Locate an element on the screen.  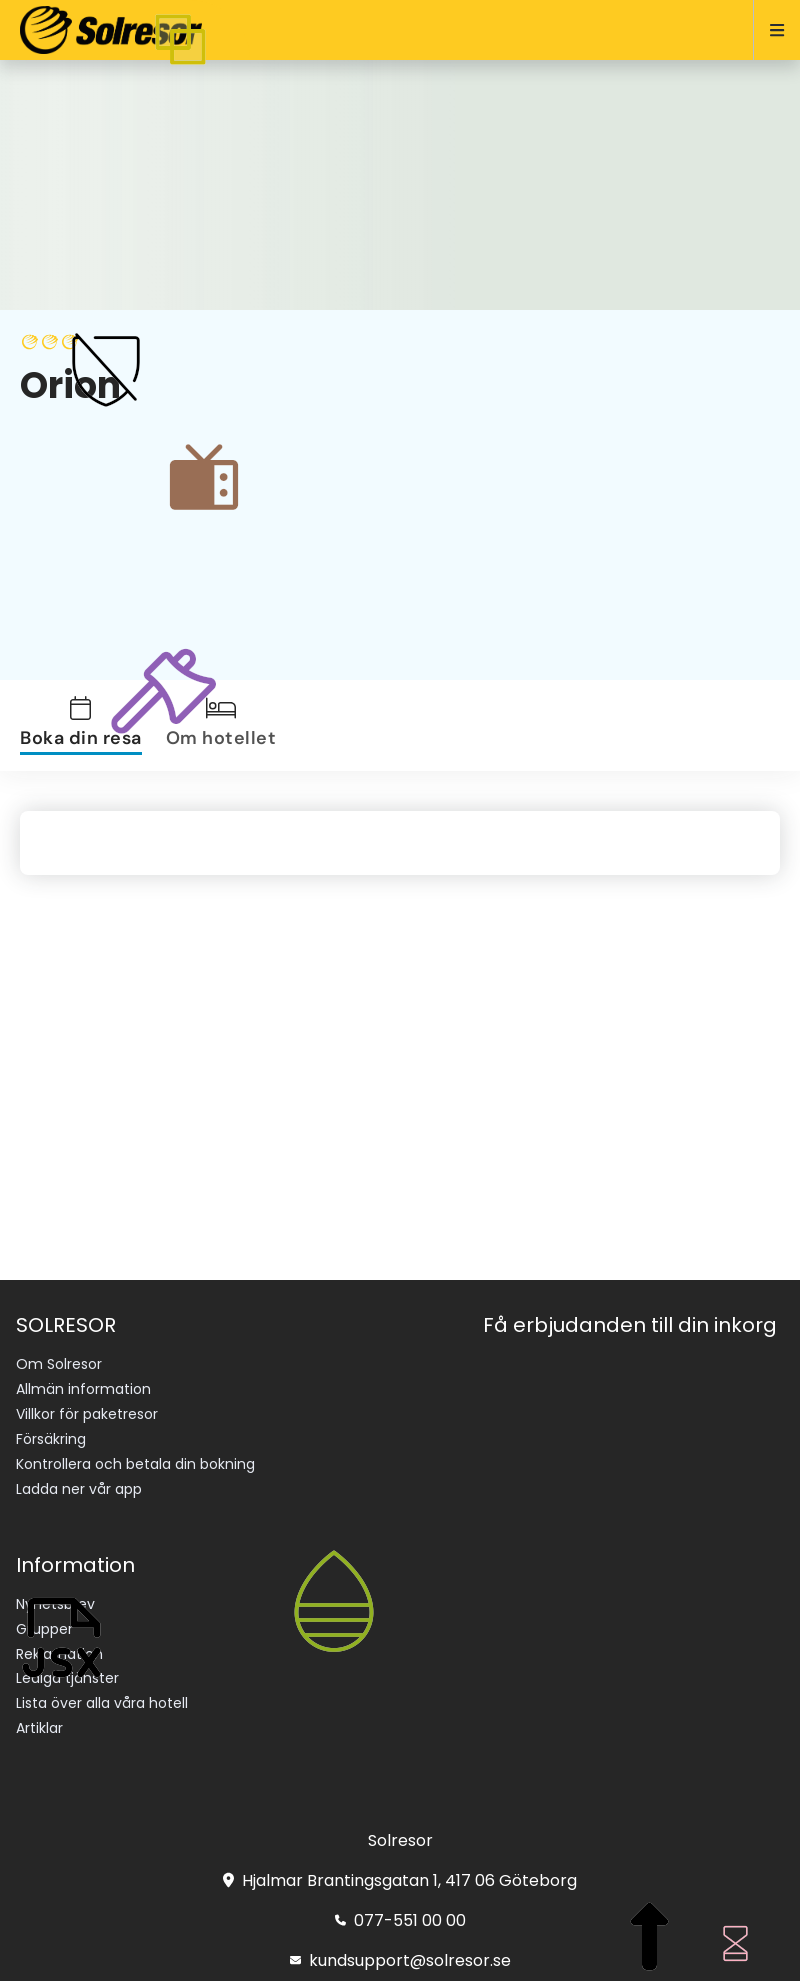
disable security or protection features is located at coordinates (106, 367).